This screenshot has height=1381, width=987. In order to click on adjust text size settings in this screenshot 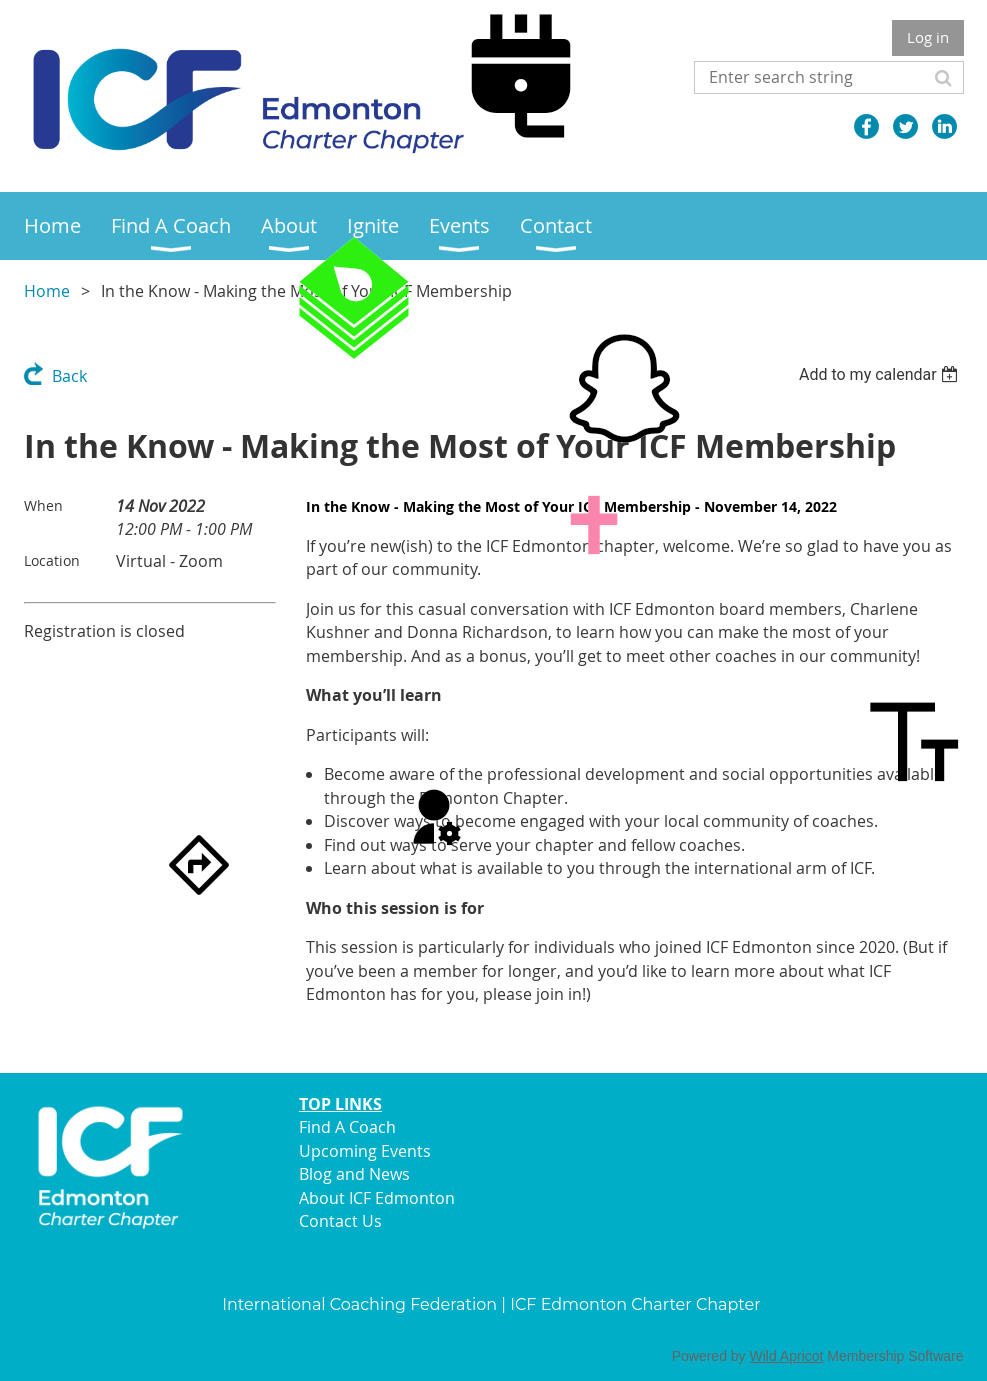, I will do `click(916, 739)`.